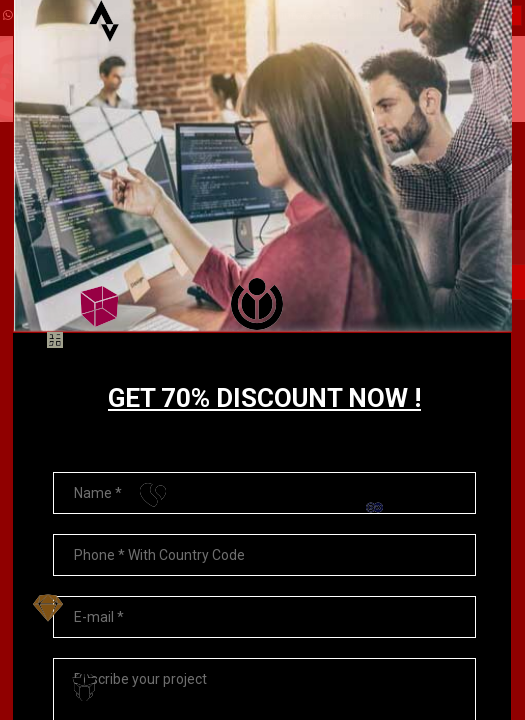  I want to click on gtk toolkit logo, so click(99, 306).